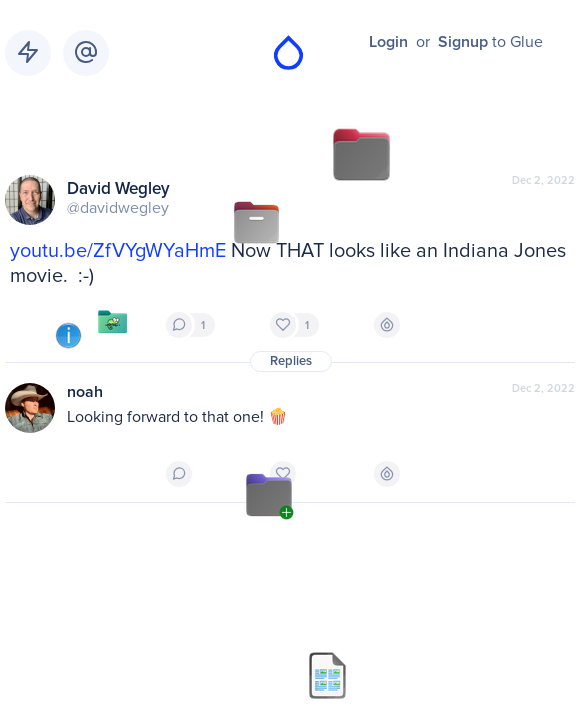 The height and width of the screenshot is (720, 579). Describe the element at coordinates (68, 335) in the screenshot. I see `view information or details about this item` at that location.